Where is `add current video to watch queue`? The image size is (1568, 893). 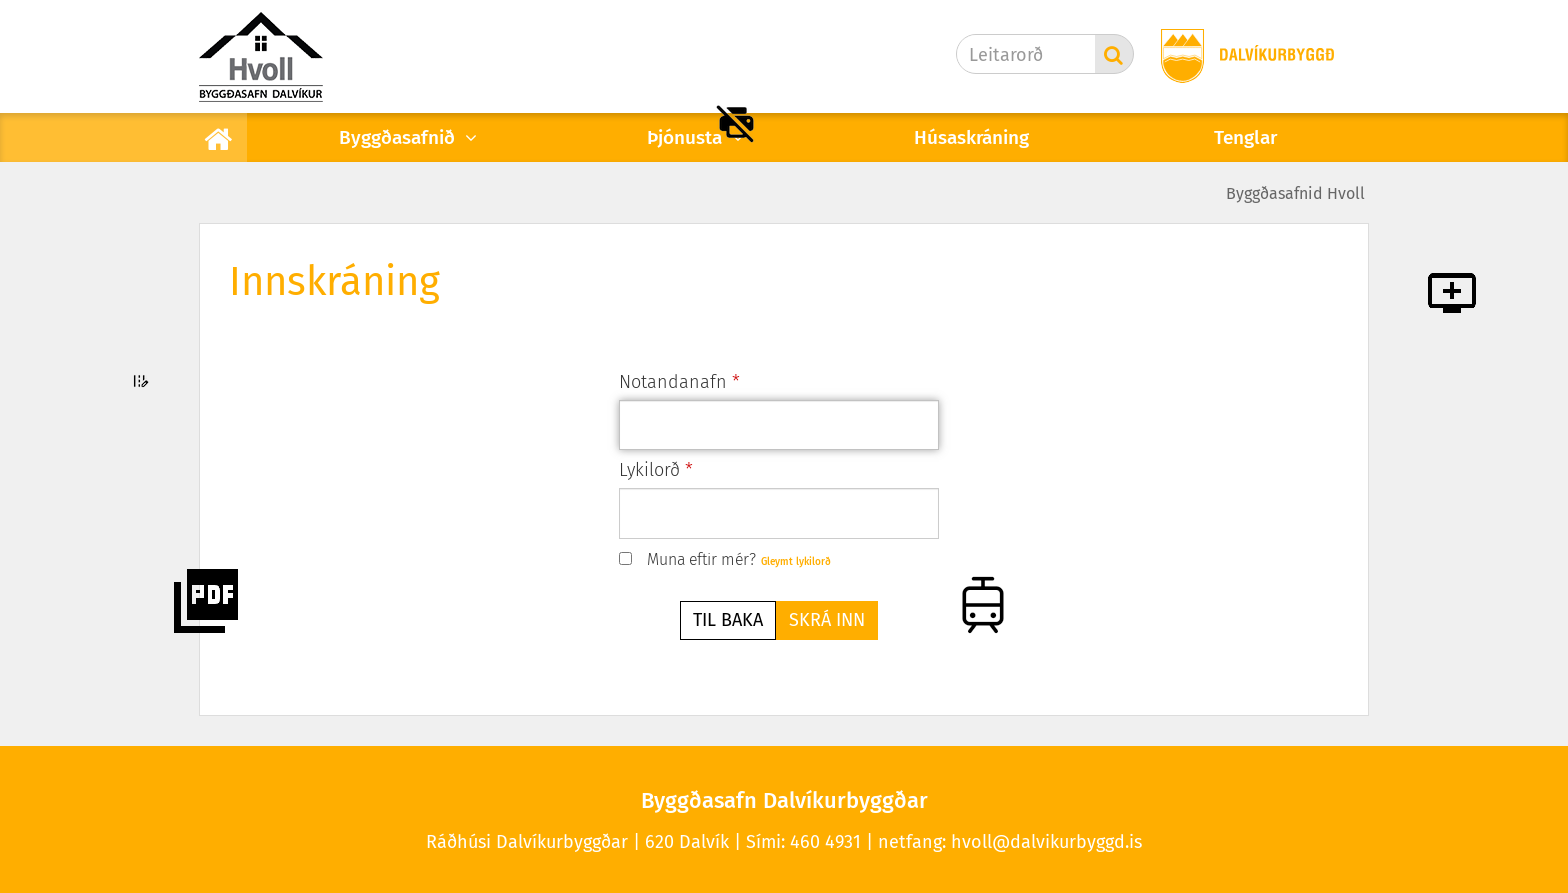
add current video to watch queue is located at coordinates (1452, 293).